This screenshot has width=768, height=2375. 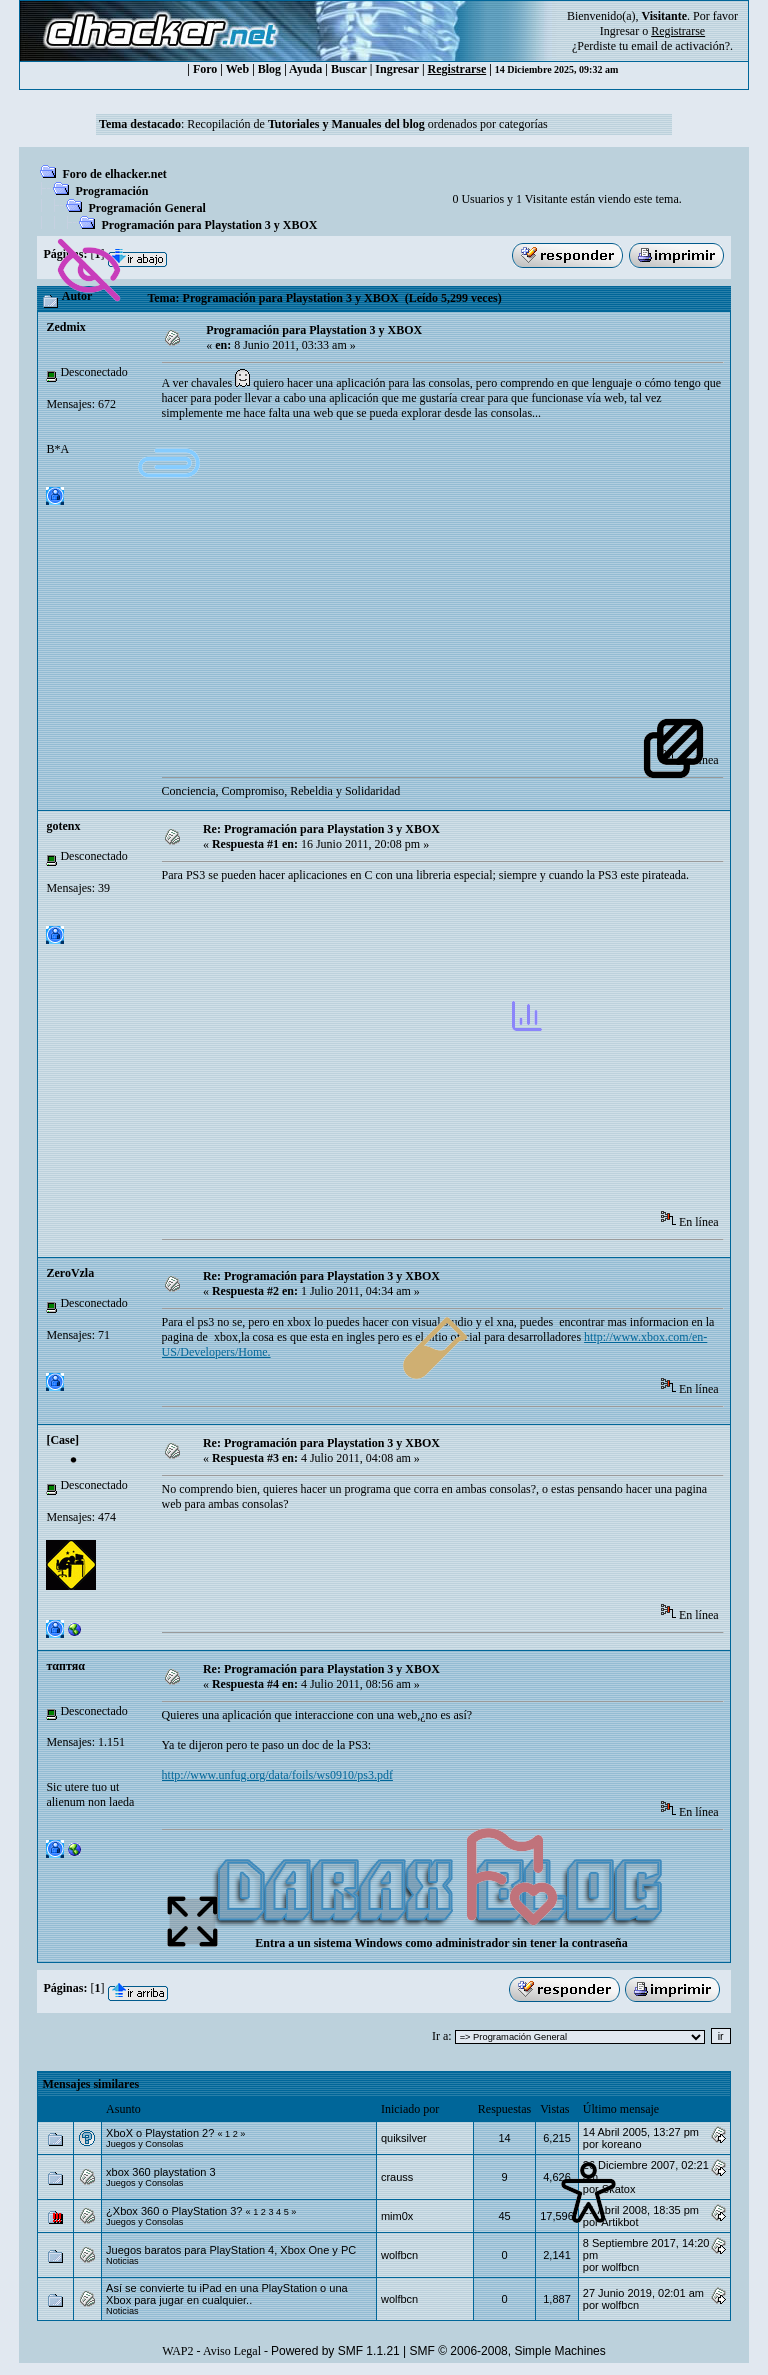 I want to click on accessibility settings or features, so click(x=588, y=2193).